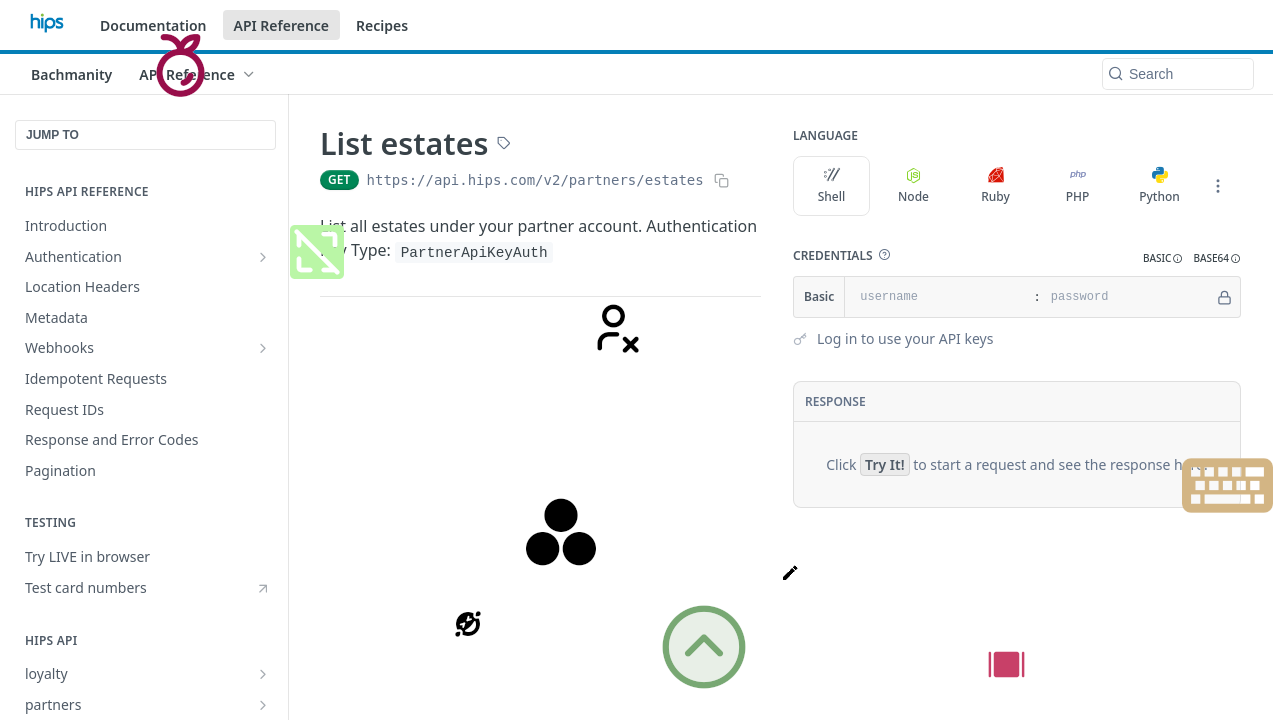  What do you see at coordinates (704, 647) in the screenshot?
I see `scroll up or return to top of page` at bounding box center [704, 647].